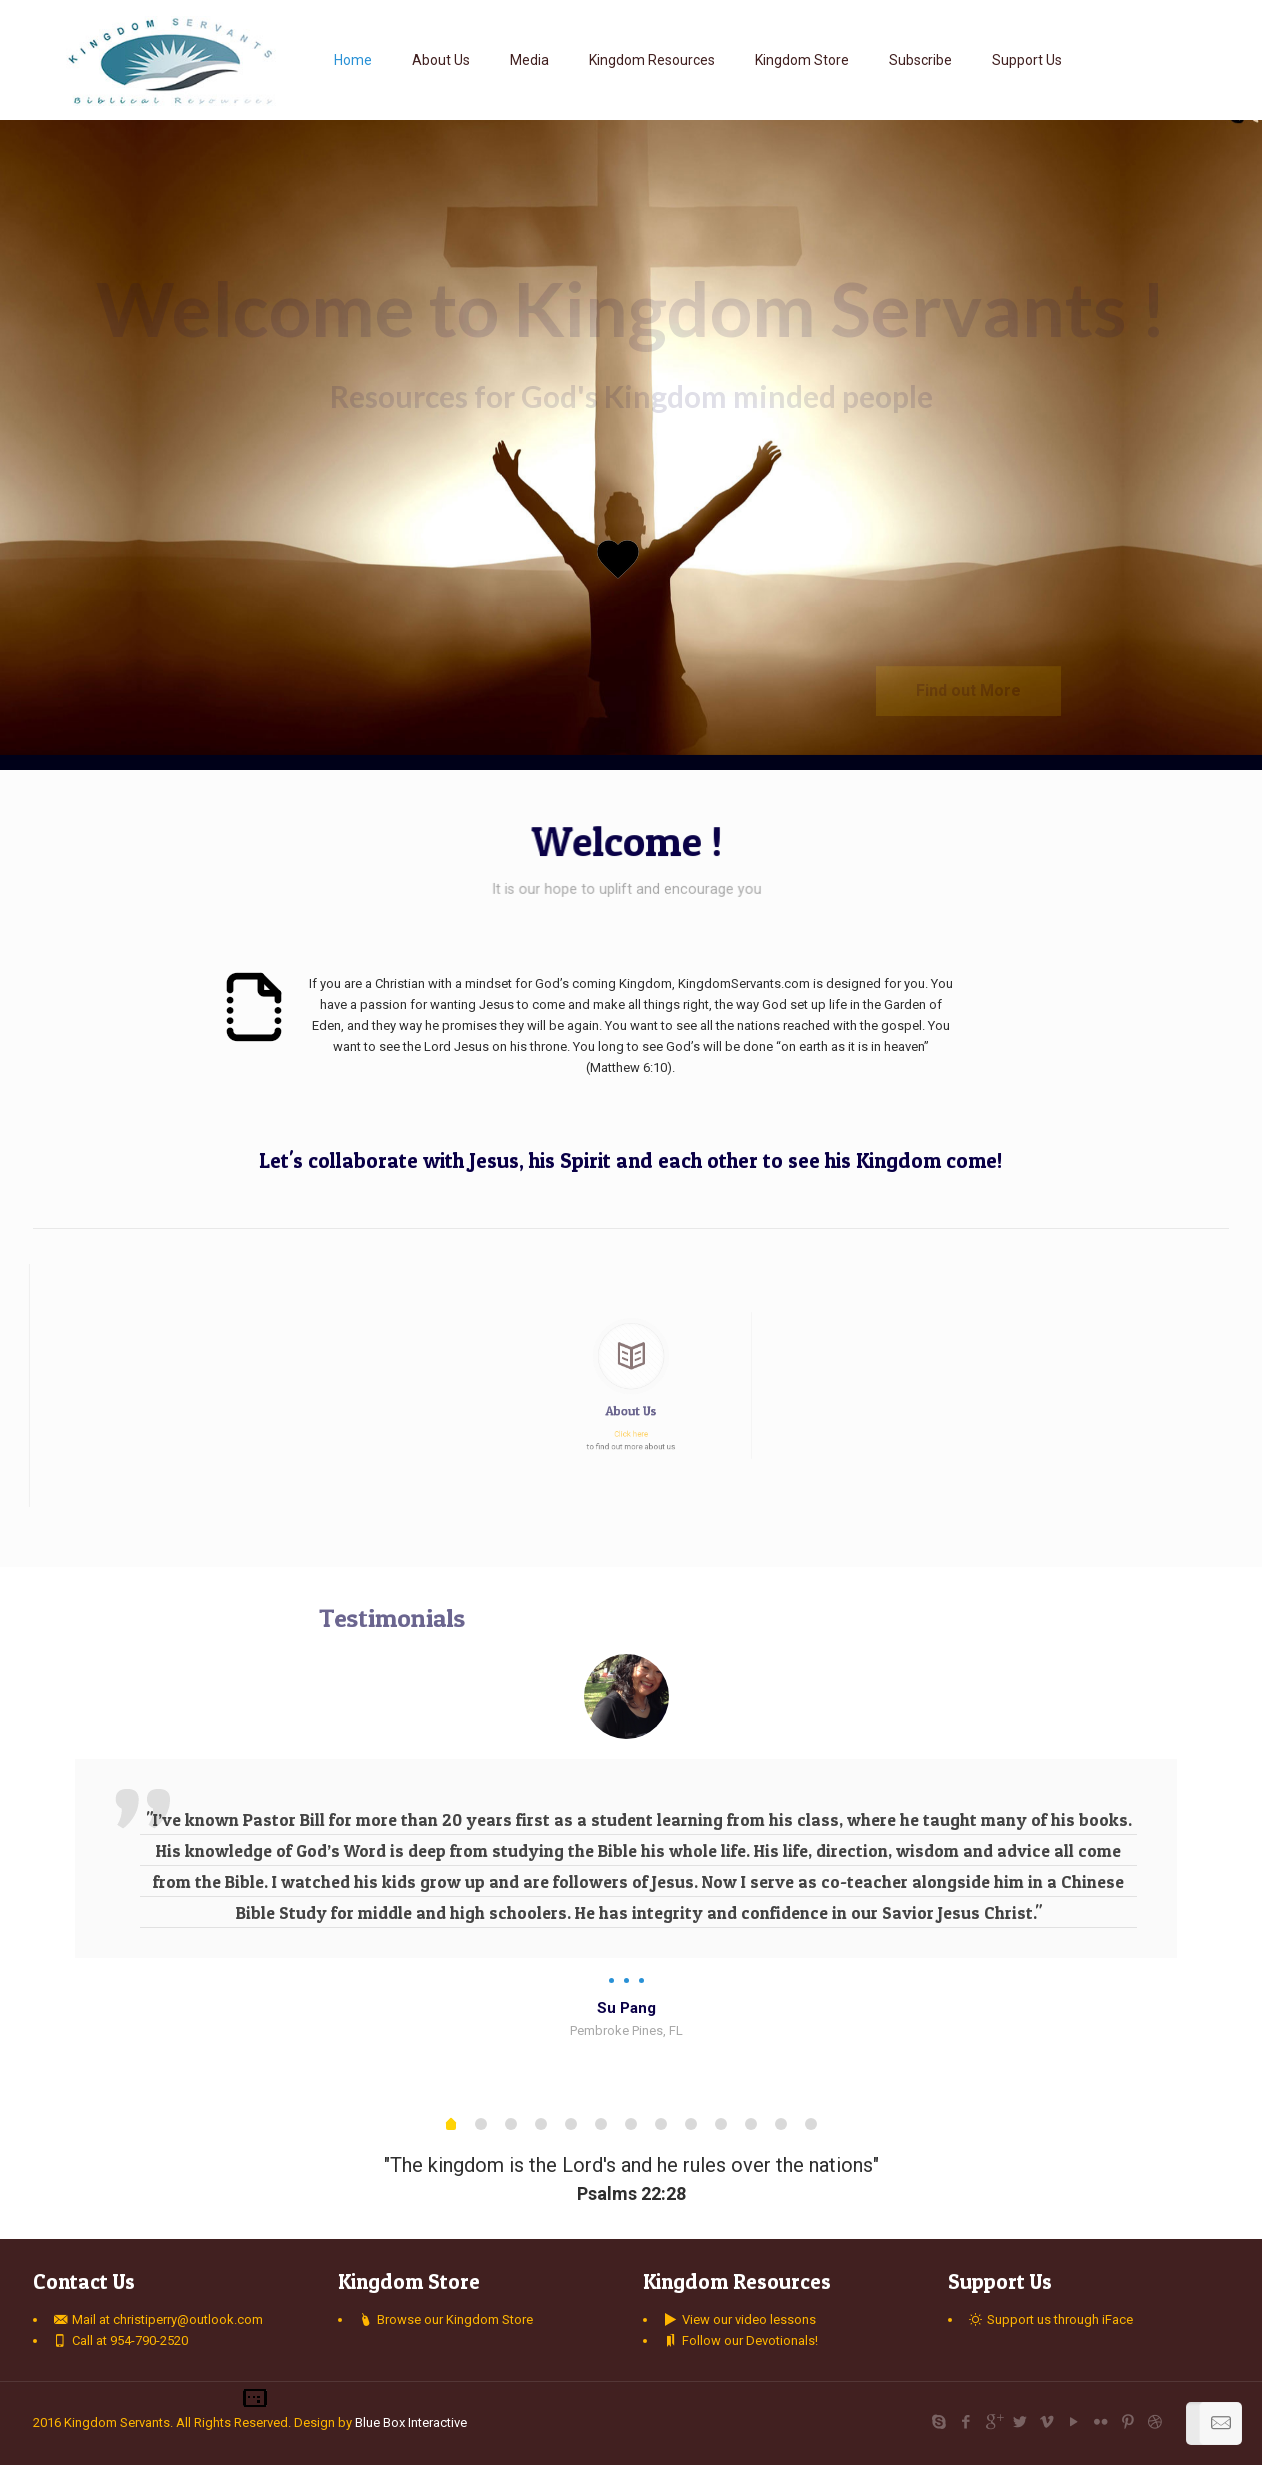 The image size is (1262, 2465). Describe the element at coordinates (255, 2398) in the screenshot. I see `adjust image aspect ratio settings` at that location.